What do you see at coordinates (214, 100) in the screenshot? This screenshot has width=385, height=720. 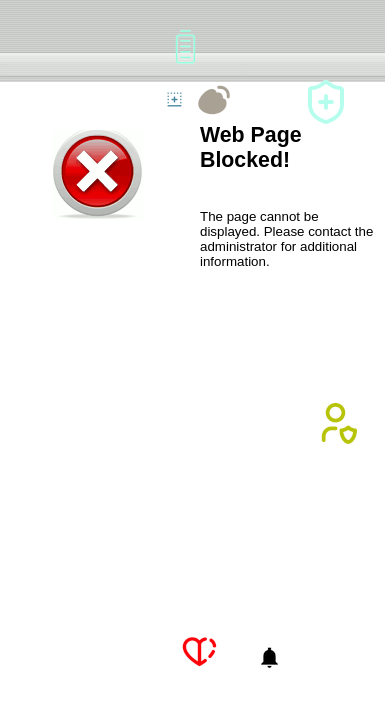 I see `open weibo app` at bounding box center [214, 100].